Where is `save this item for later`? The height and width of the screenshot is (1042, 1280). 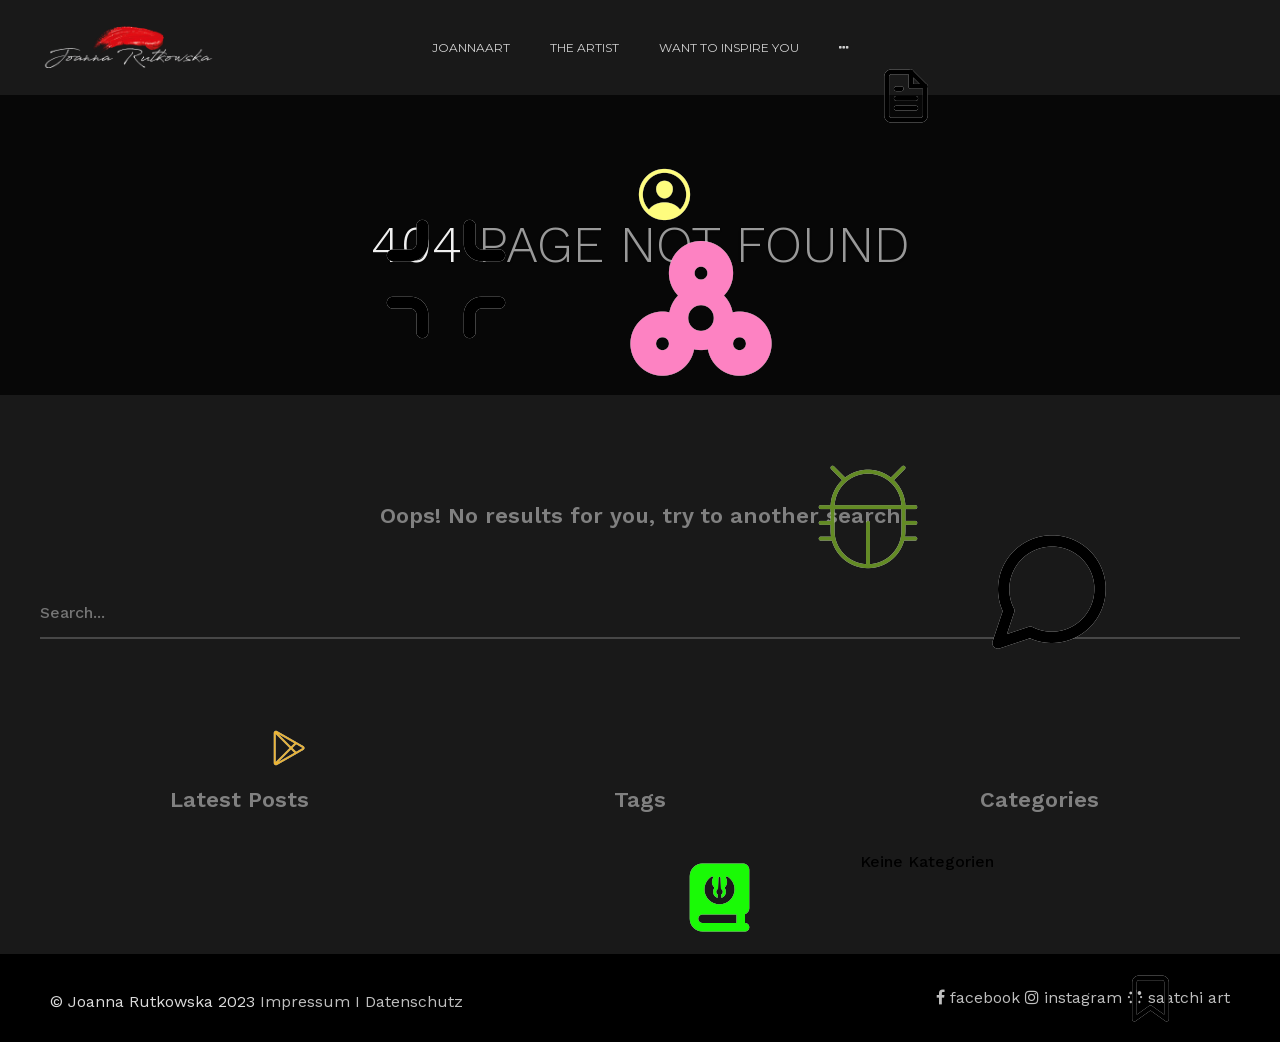 save this item for later is located at coordinates (1150, 998).